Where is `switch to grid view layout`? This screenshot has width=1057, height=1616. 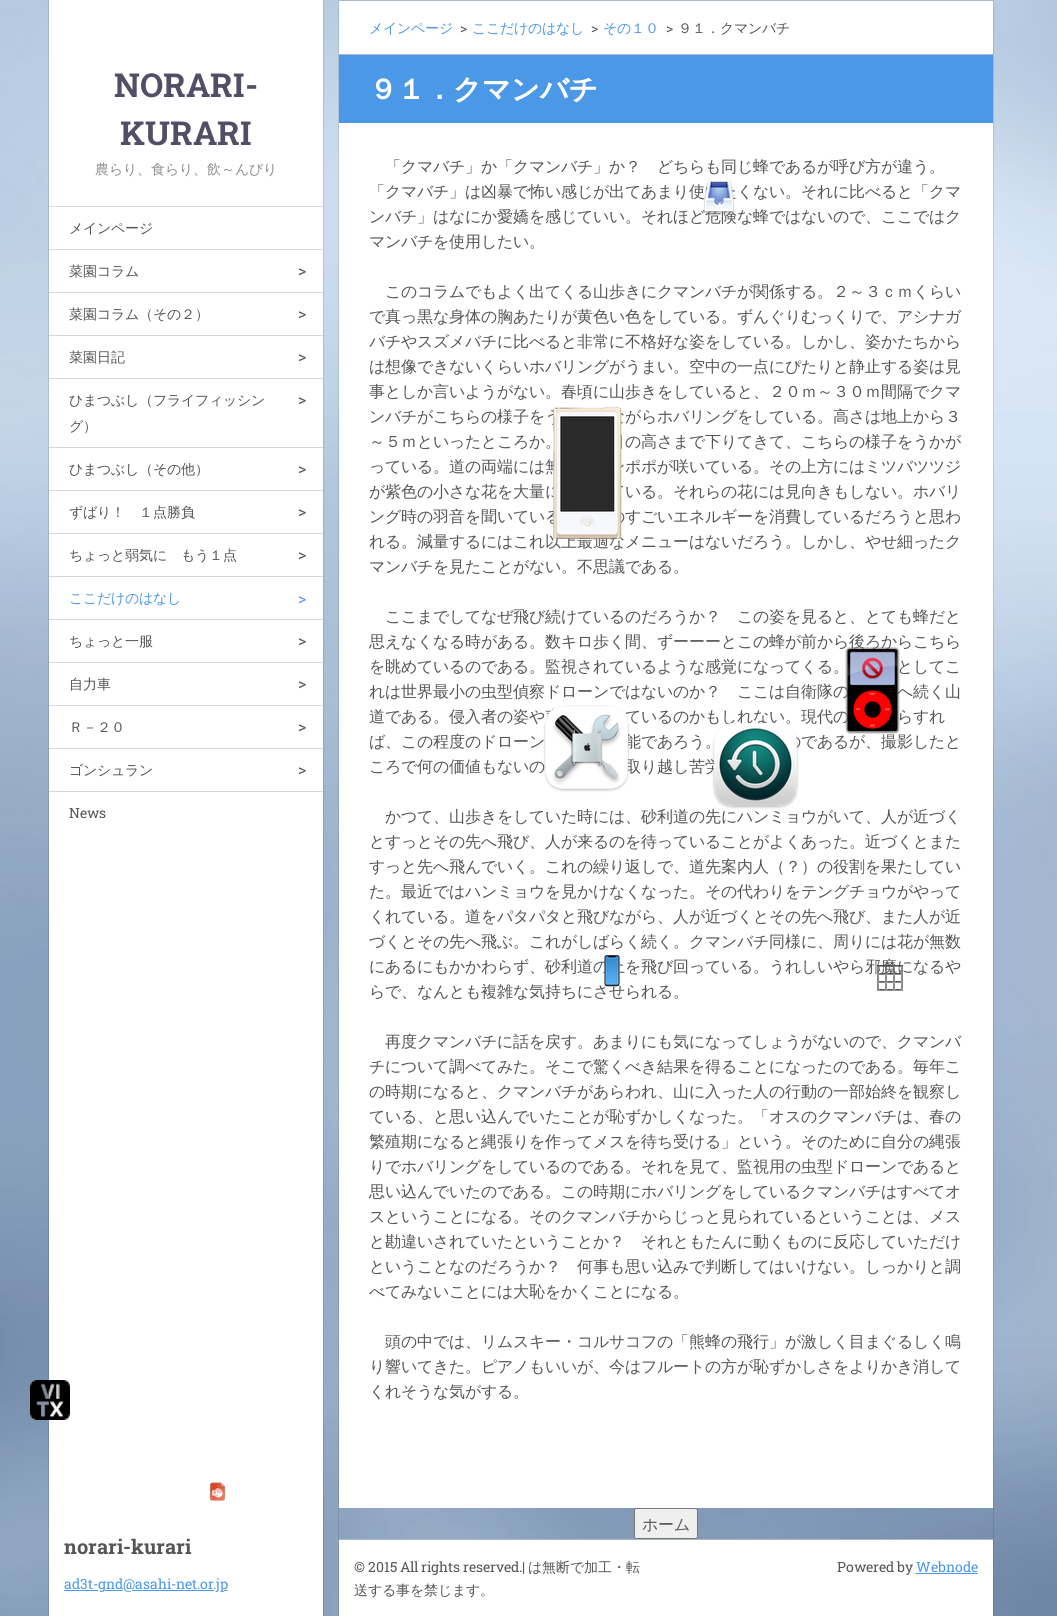 switch to grid view layout is located at coordinates (889, 979).